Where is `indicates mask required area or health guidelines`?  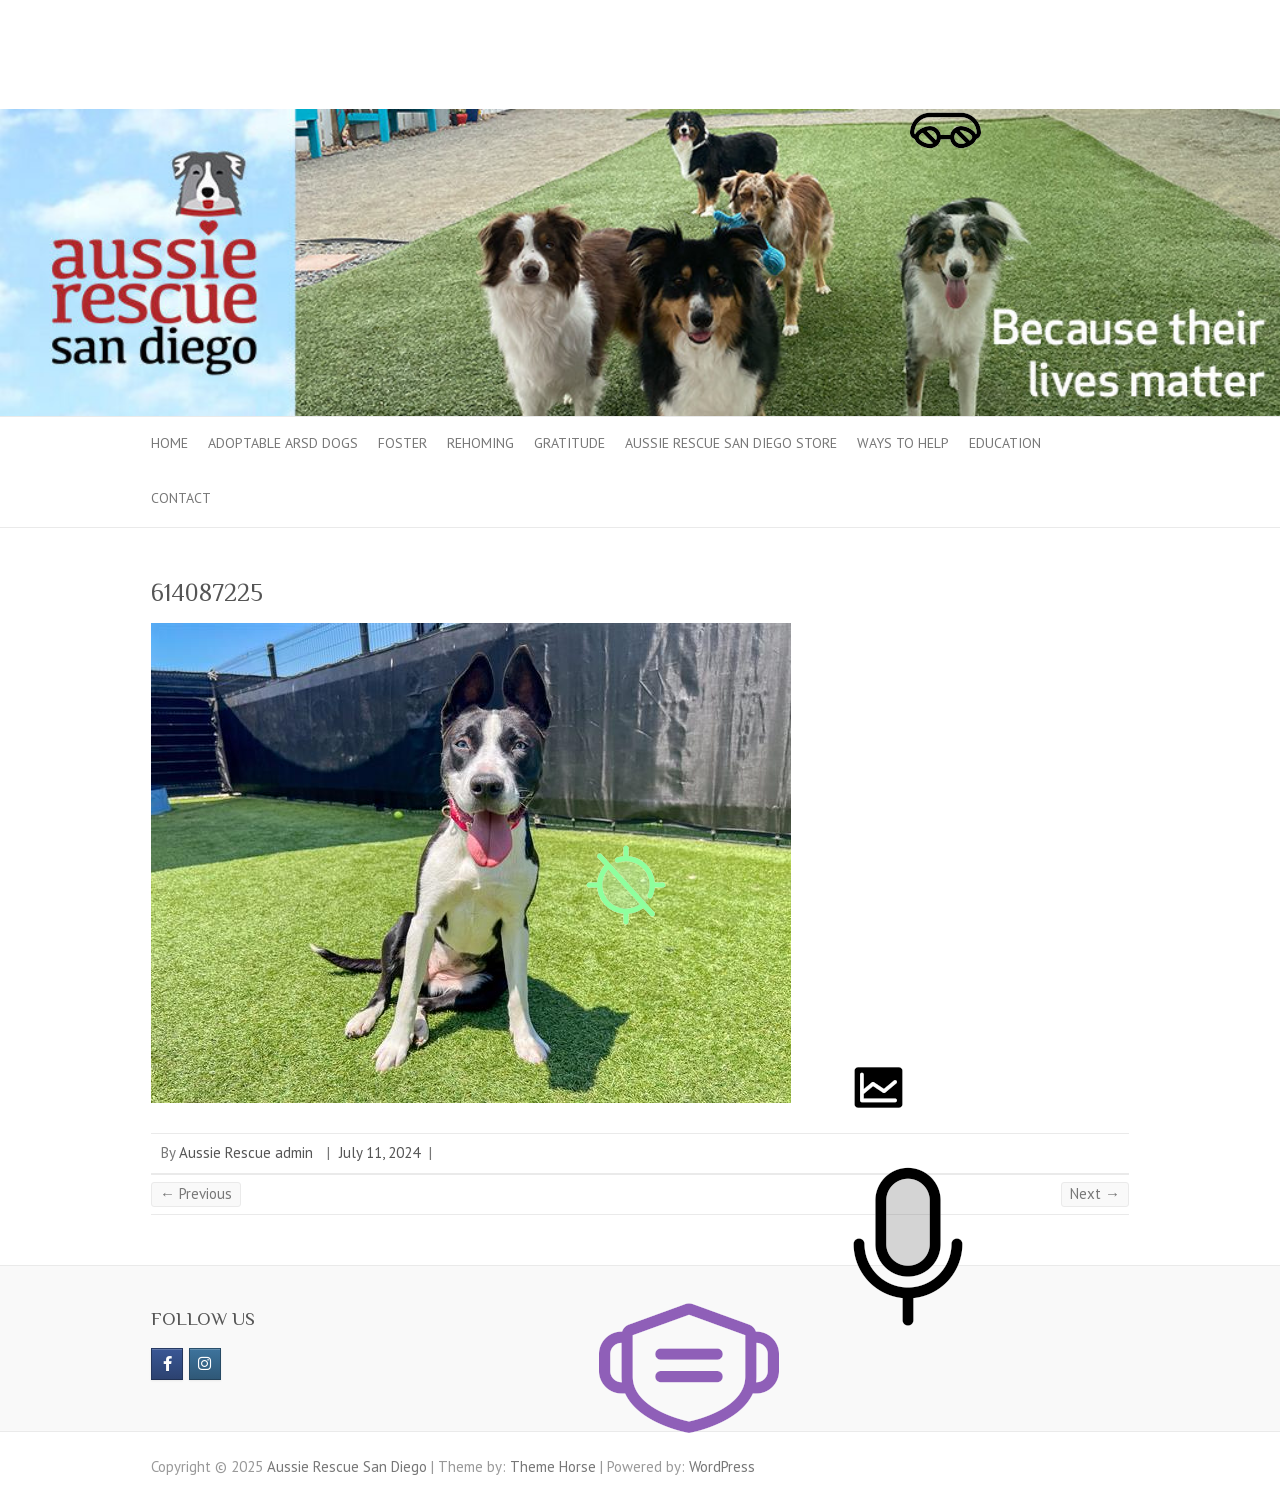 indicates mask required area or health guidelines is located at coordinates (689, 1371).